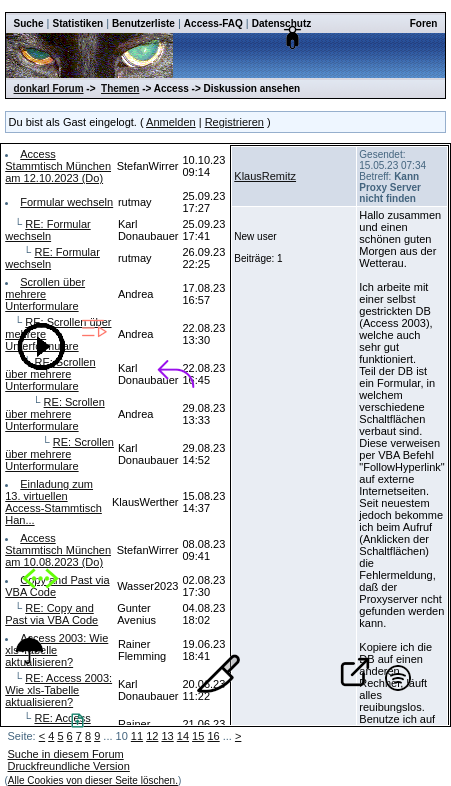 The width and height of the screenshot is (451, 786). I want to click on open Spotify, so click(398, 678).